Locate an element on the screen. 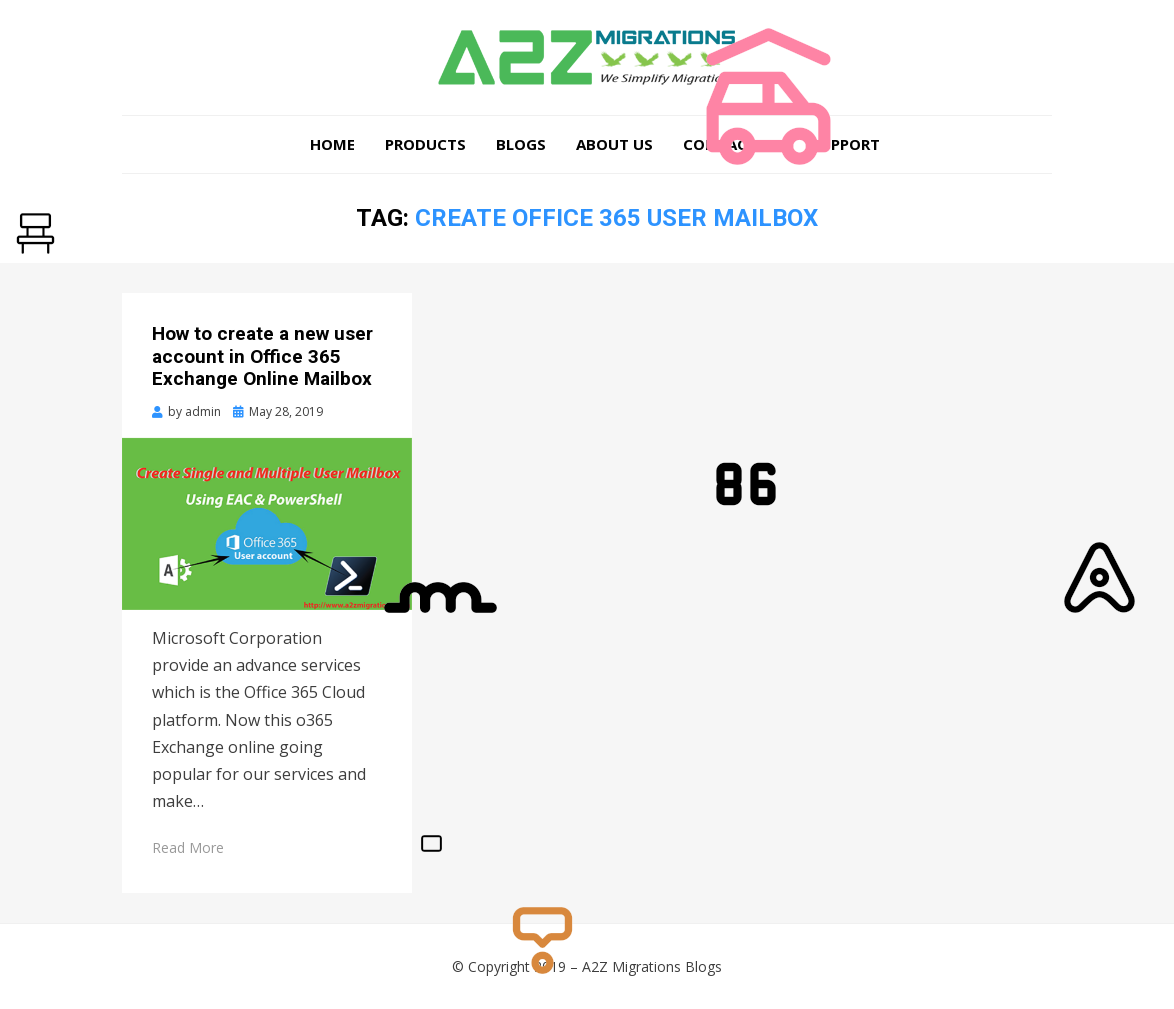 The height and width of the screenshot is (1009, 1174). view tooltip or help information is located at coordinates (542, 940).